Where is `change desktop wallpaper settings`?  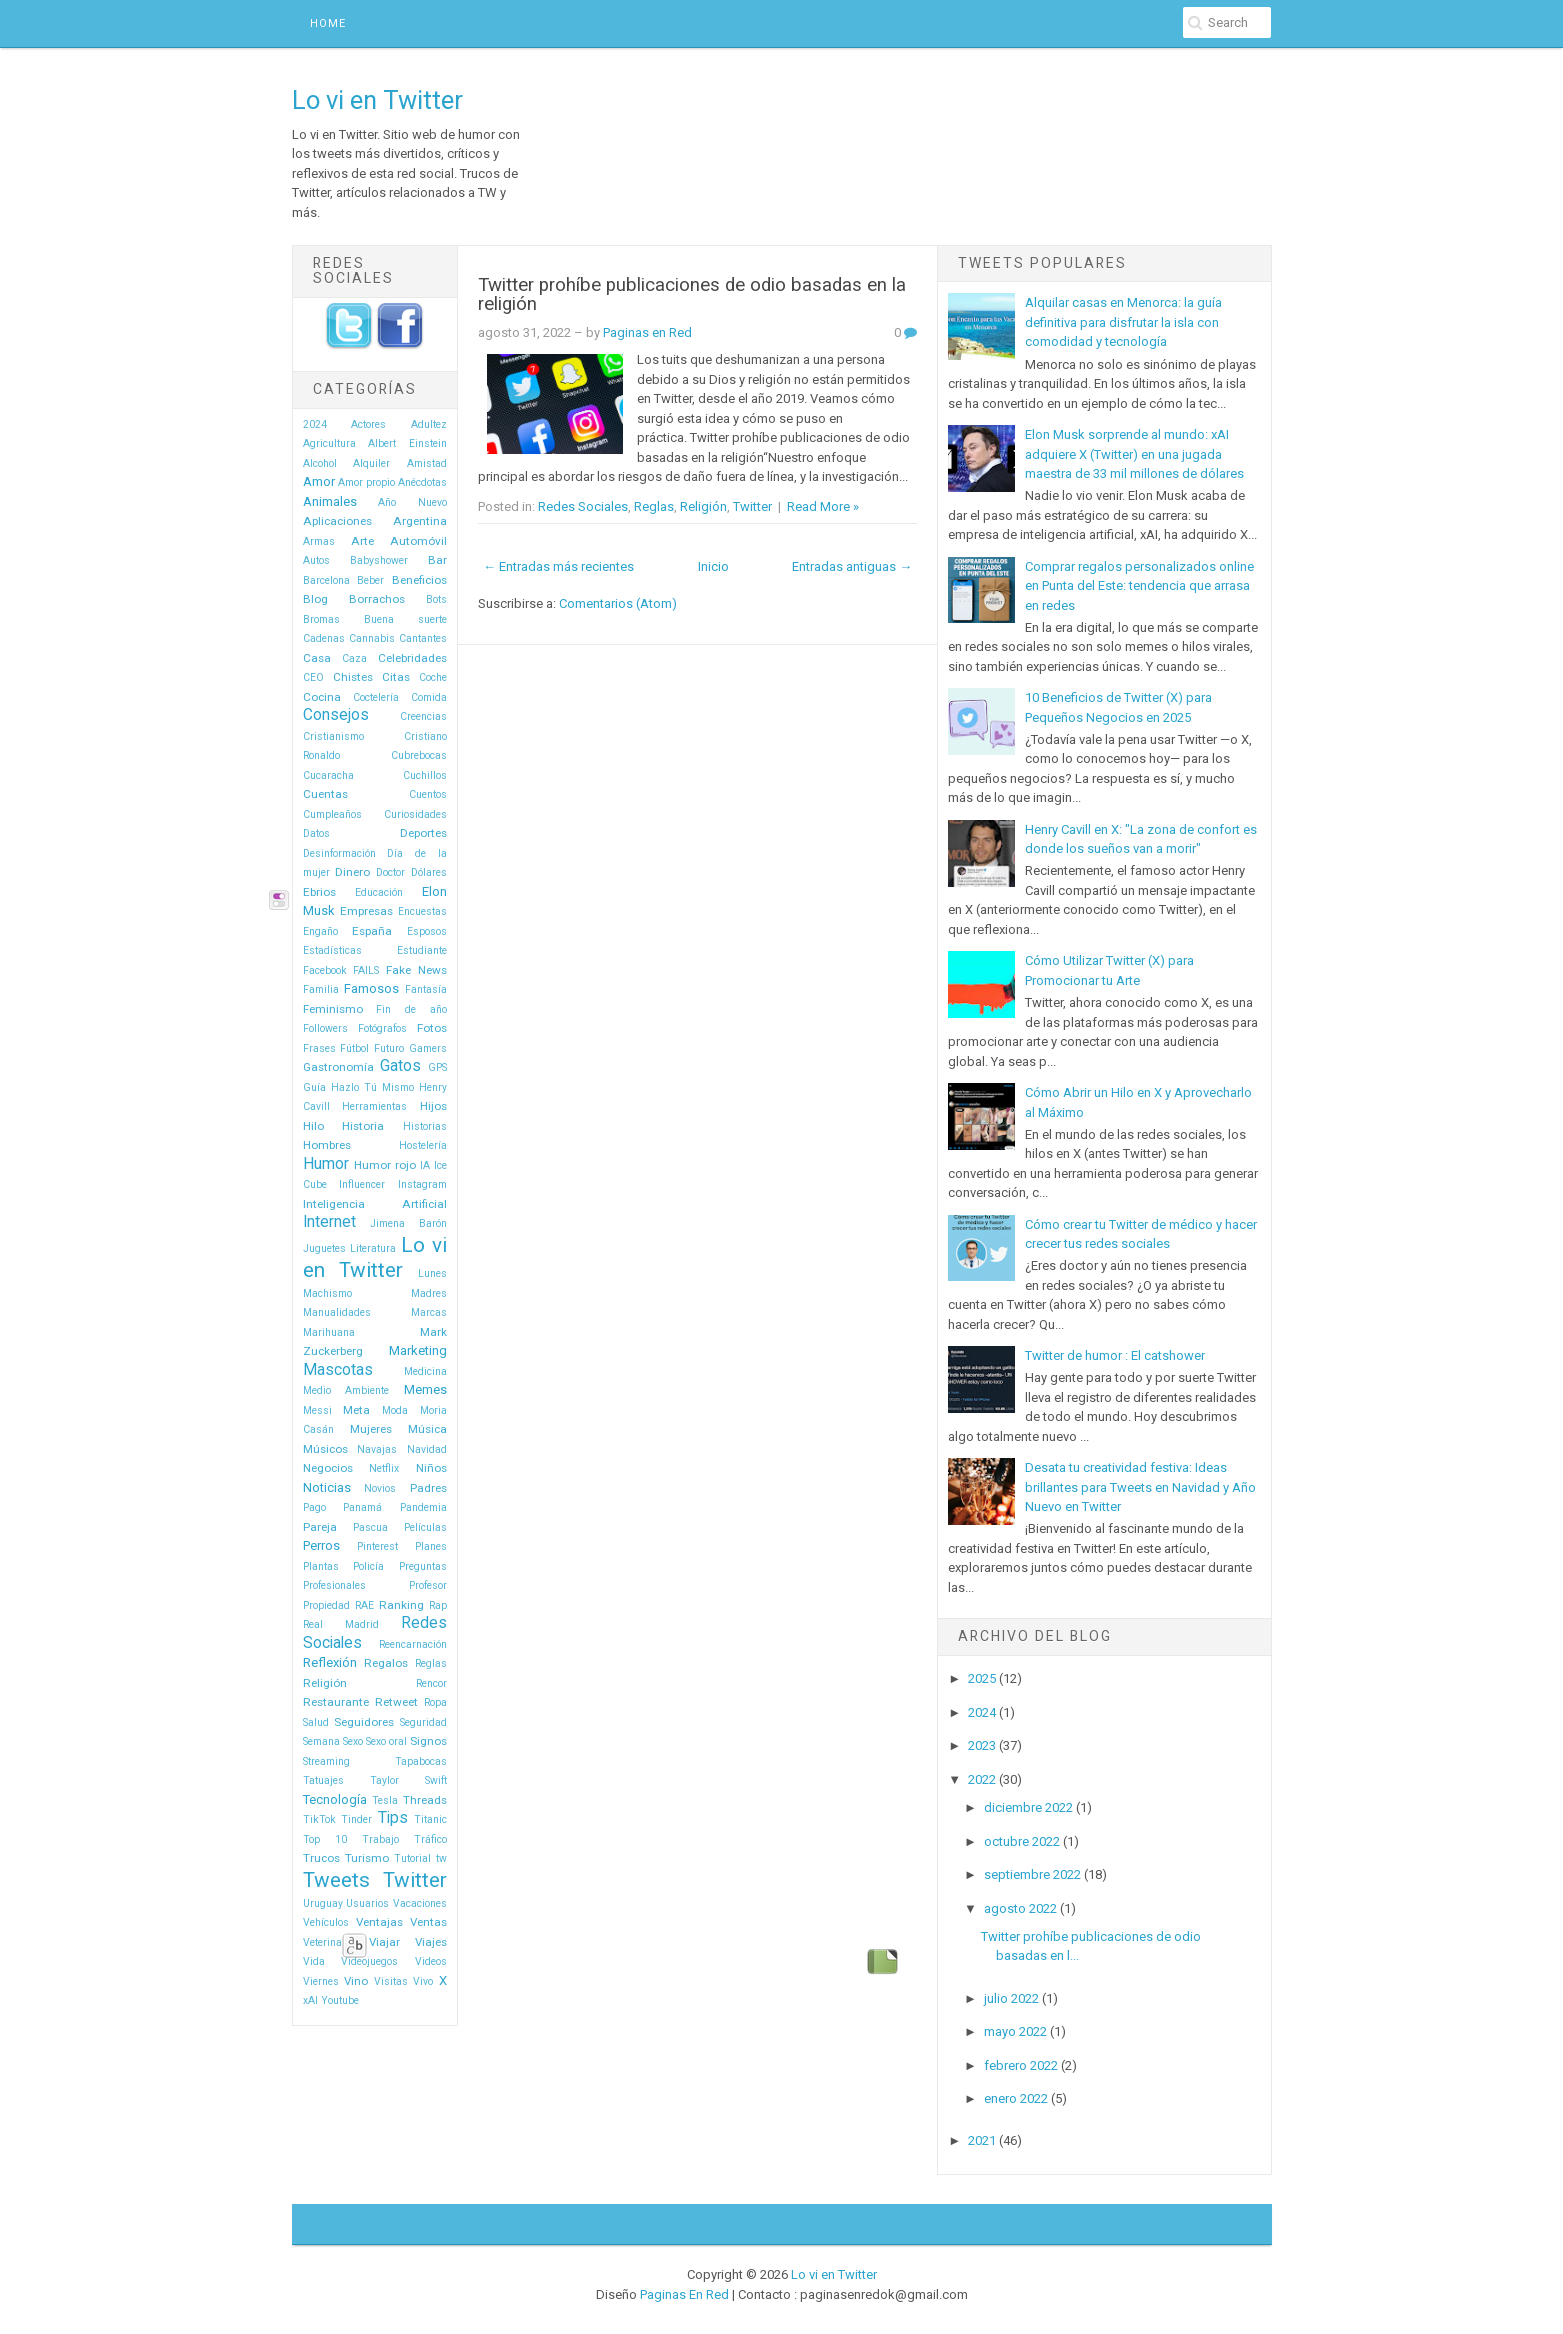 change desktop wallpaper settings is located at coordinates (882, 1961).